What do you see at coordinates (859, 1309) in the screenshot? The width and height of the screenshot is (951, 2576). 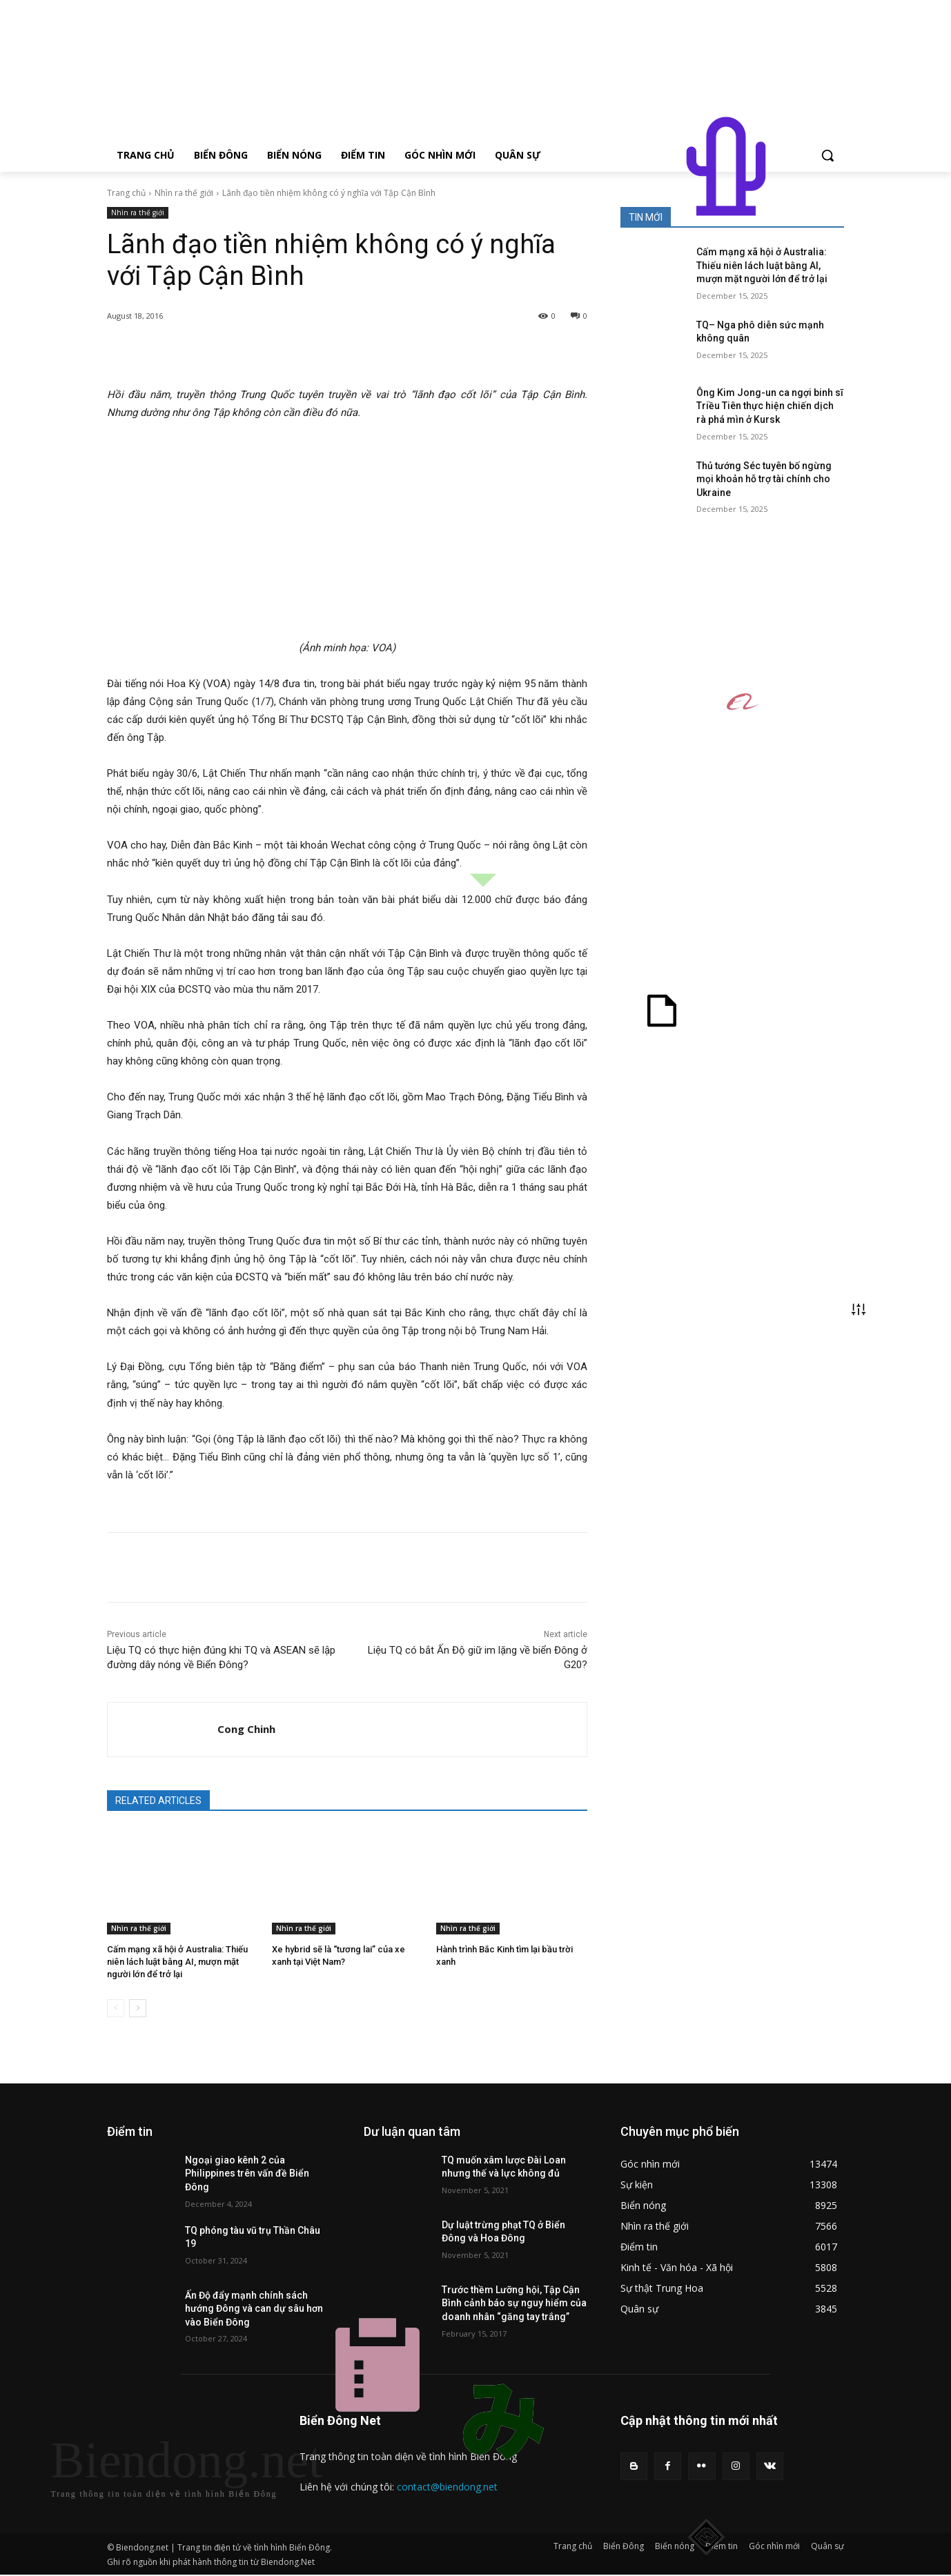 I see `access audio or sound settings` at bounding box center [859, 1309].